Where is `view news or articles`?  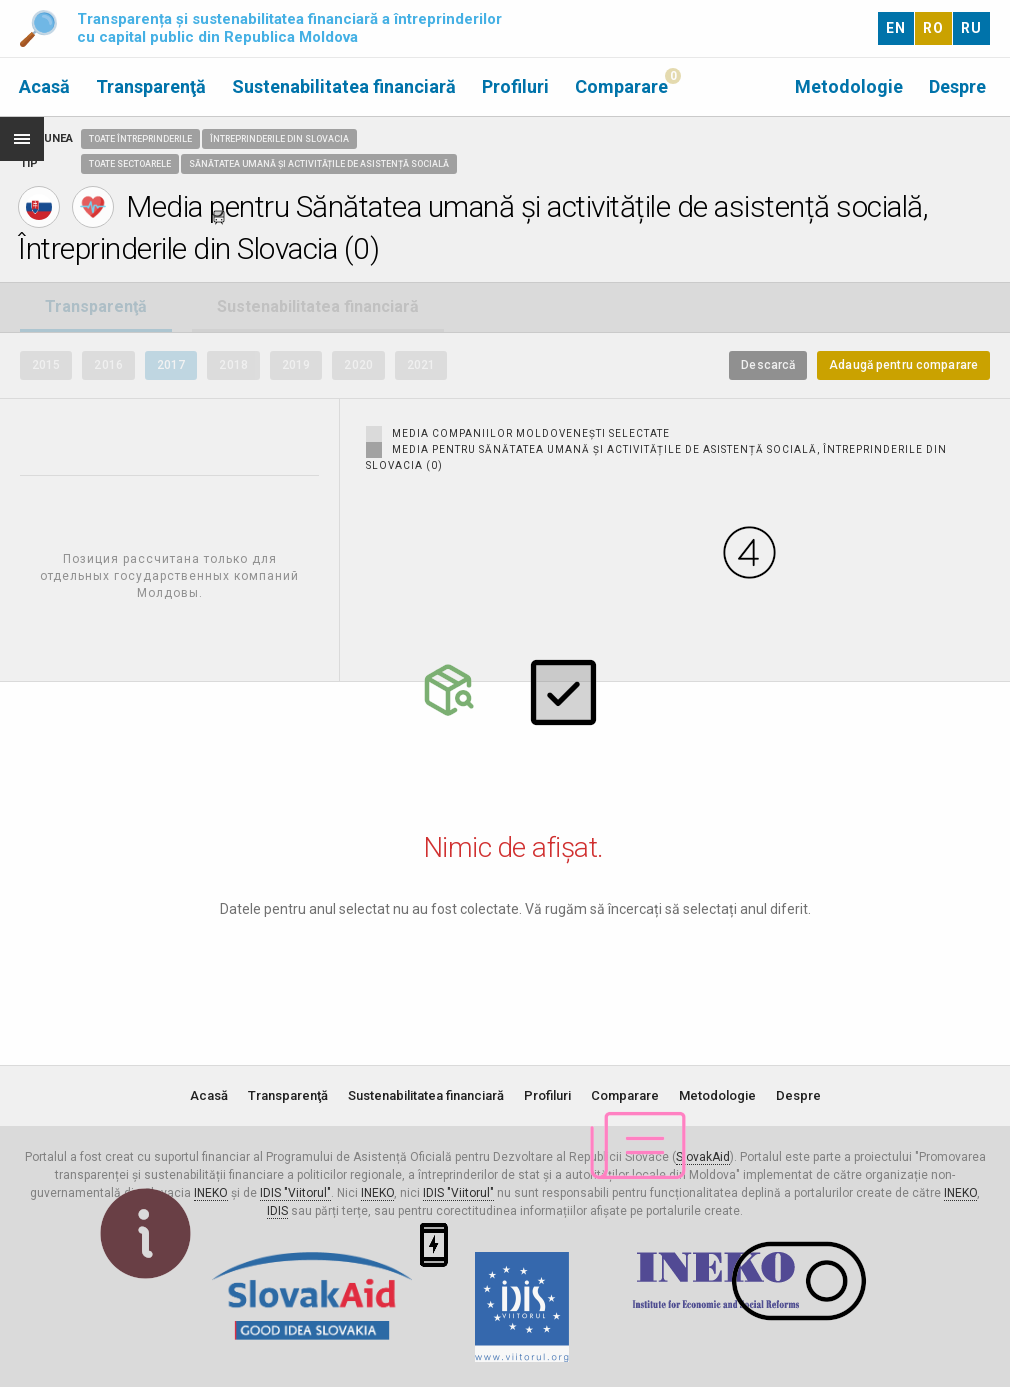
view news or articles is located at coordinates (641, 1145).